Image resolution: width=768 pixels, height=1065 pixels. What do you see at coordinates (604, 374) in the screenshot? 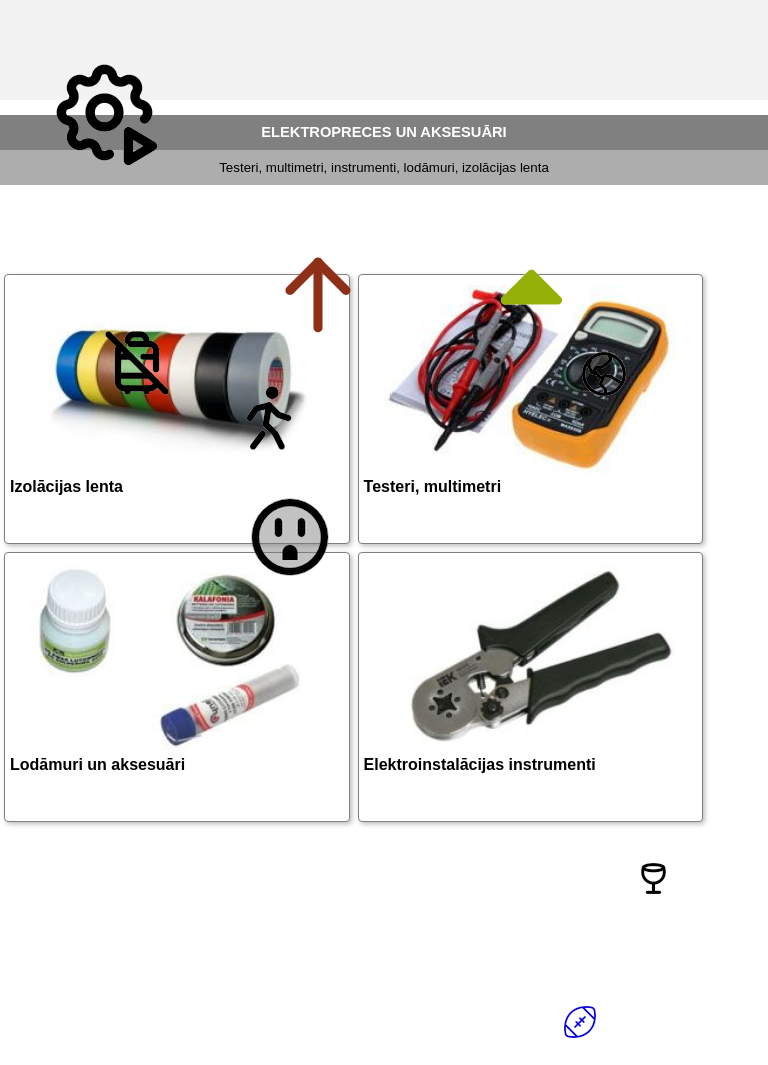
I see `view western hemisphere or americas region` at bounding box center [604, 374].